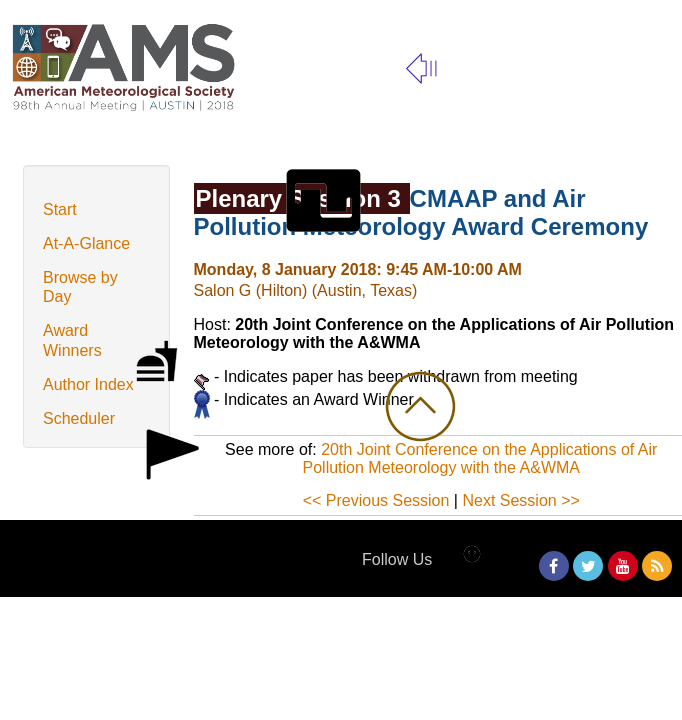 The width and height of the screenshot is (682, 720). Describe the element at coordinates (167, 454) in the screenshot. I see `flag or bookmark an item for later` at that location.